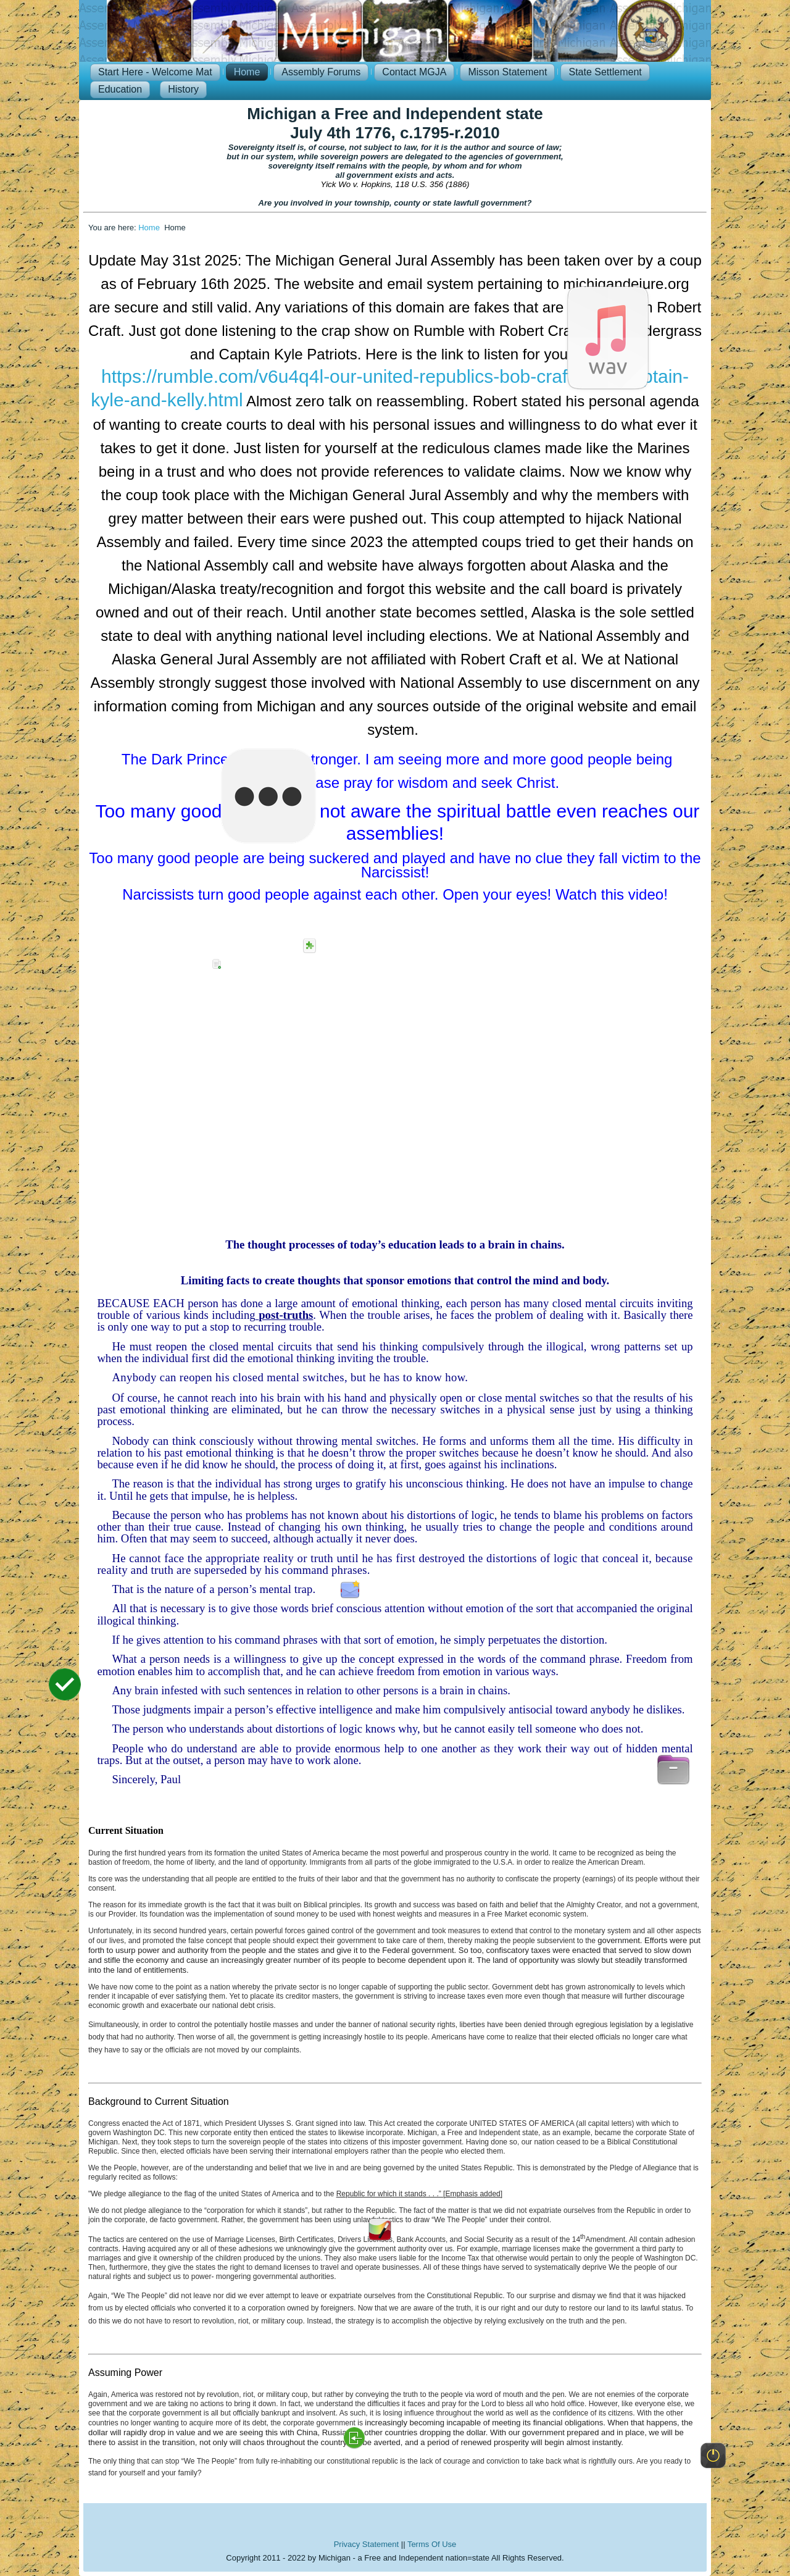 This screenshot has height=2576, width=790. I want to click on open the file manager application, so click(673, 1770).